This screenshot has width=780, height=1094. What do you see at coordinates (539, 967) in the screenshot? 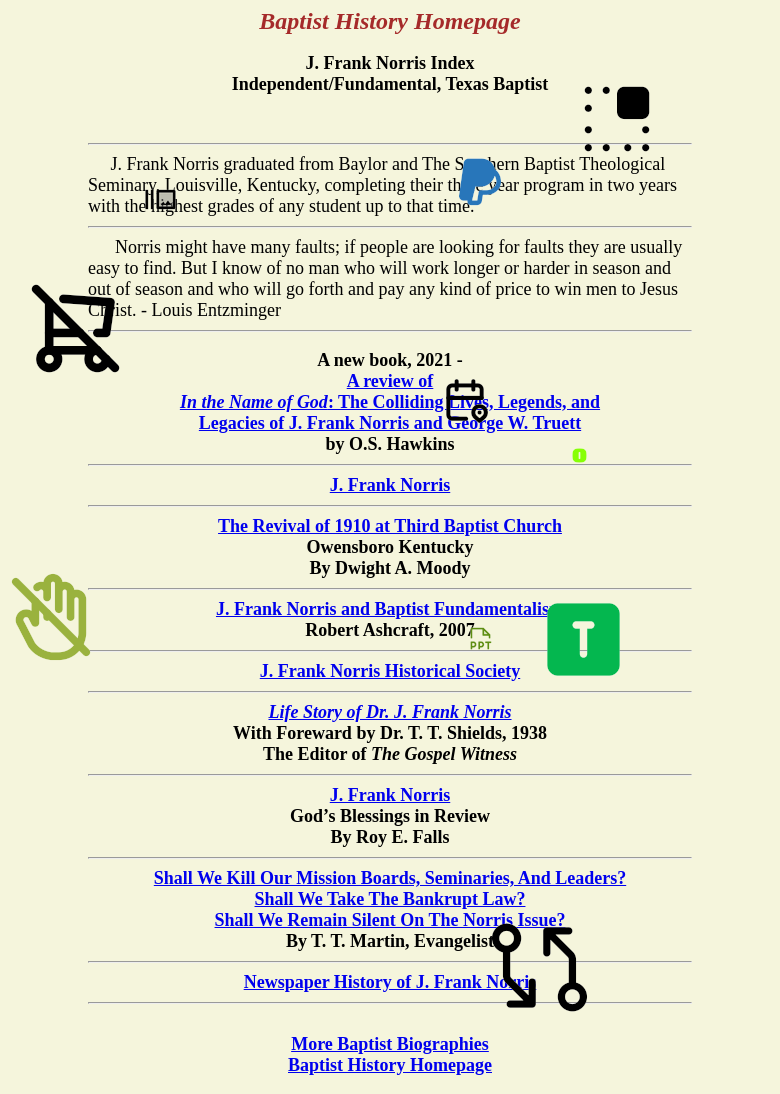
I see `view code changes between versions` at bounding box center [539, 967].